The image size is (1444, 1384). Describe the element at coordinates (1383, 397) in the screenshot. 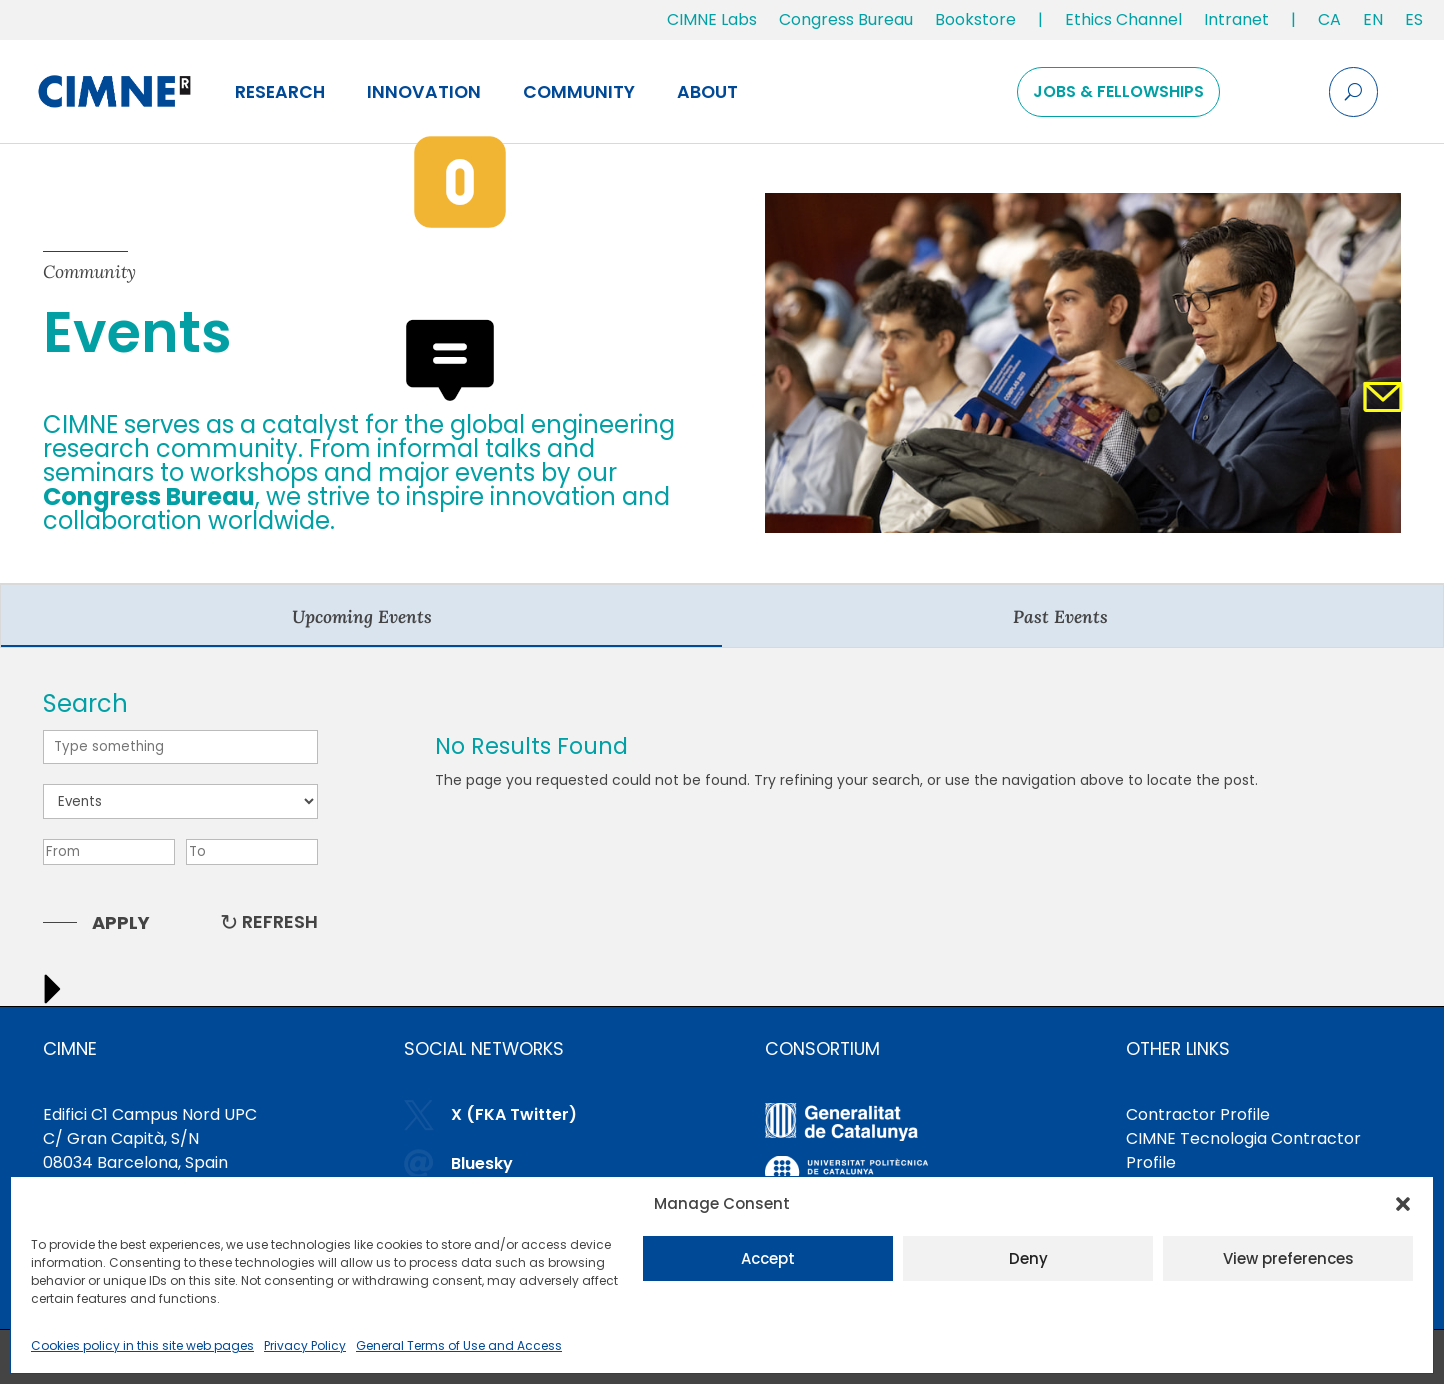

I see `open your inbox` at that location.